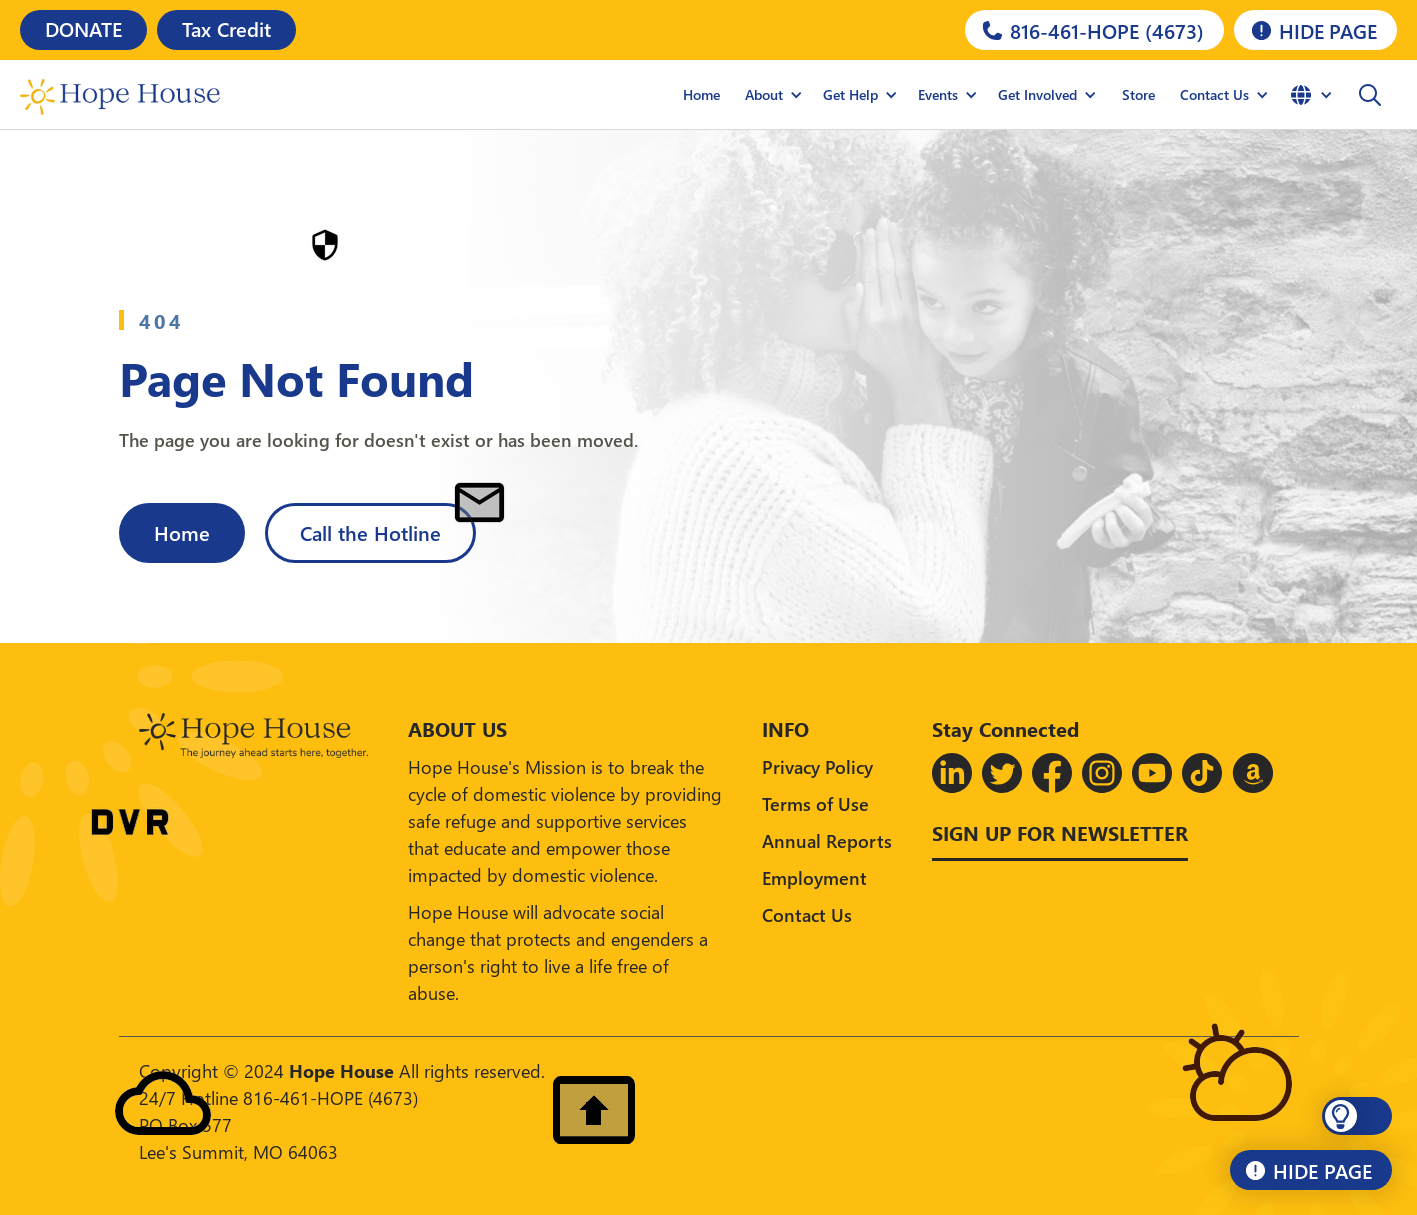  What do you see at coordinates (479, 502) in the screenshot?
I see `access your email inbox` at bounding box center [479, 502].